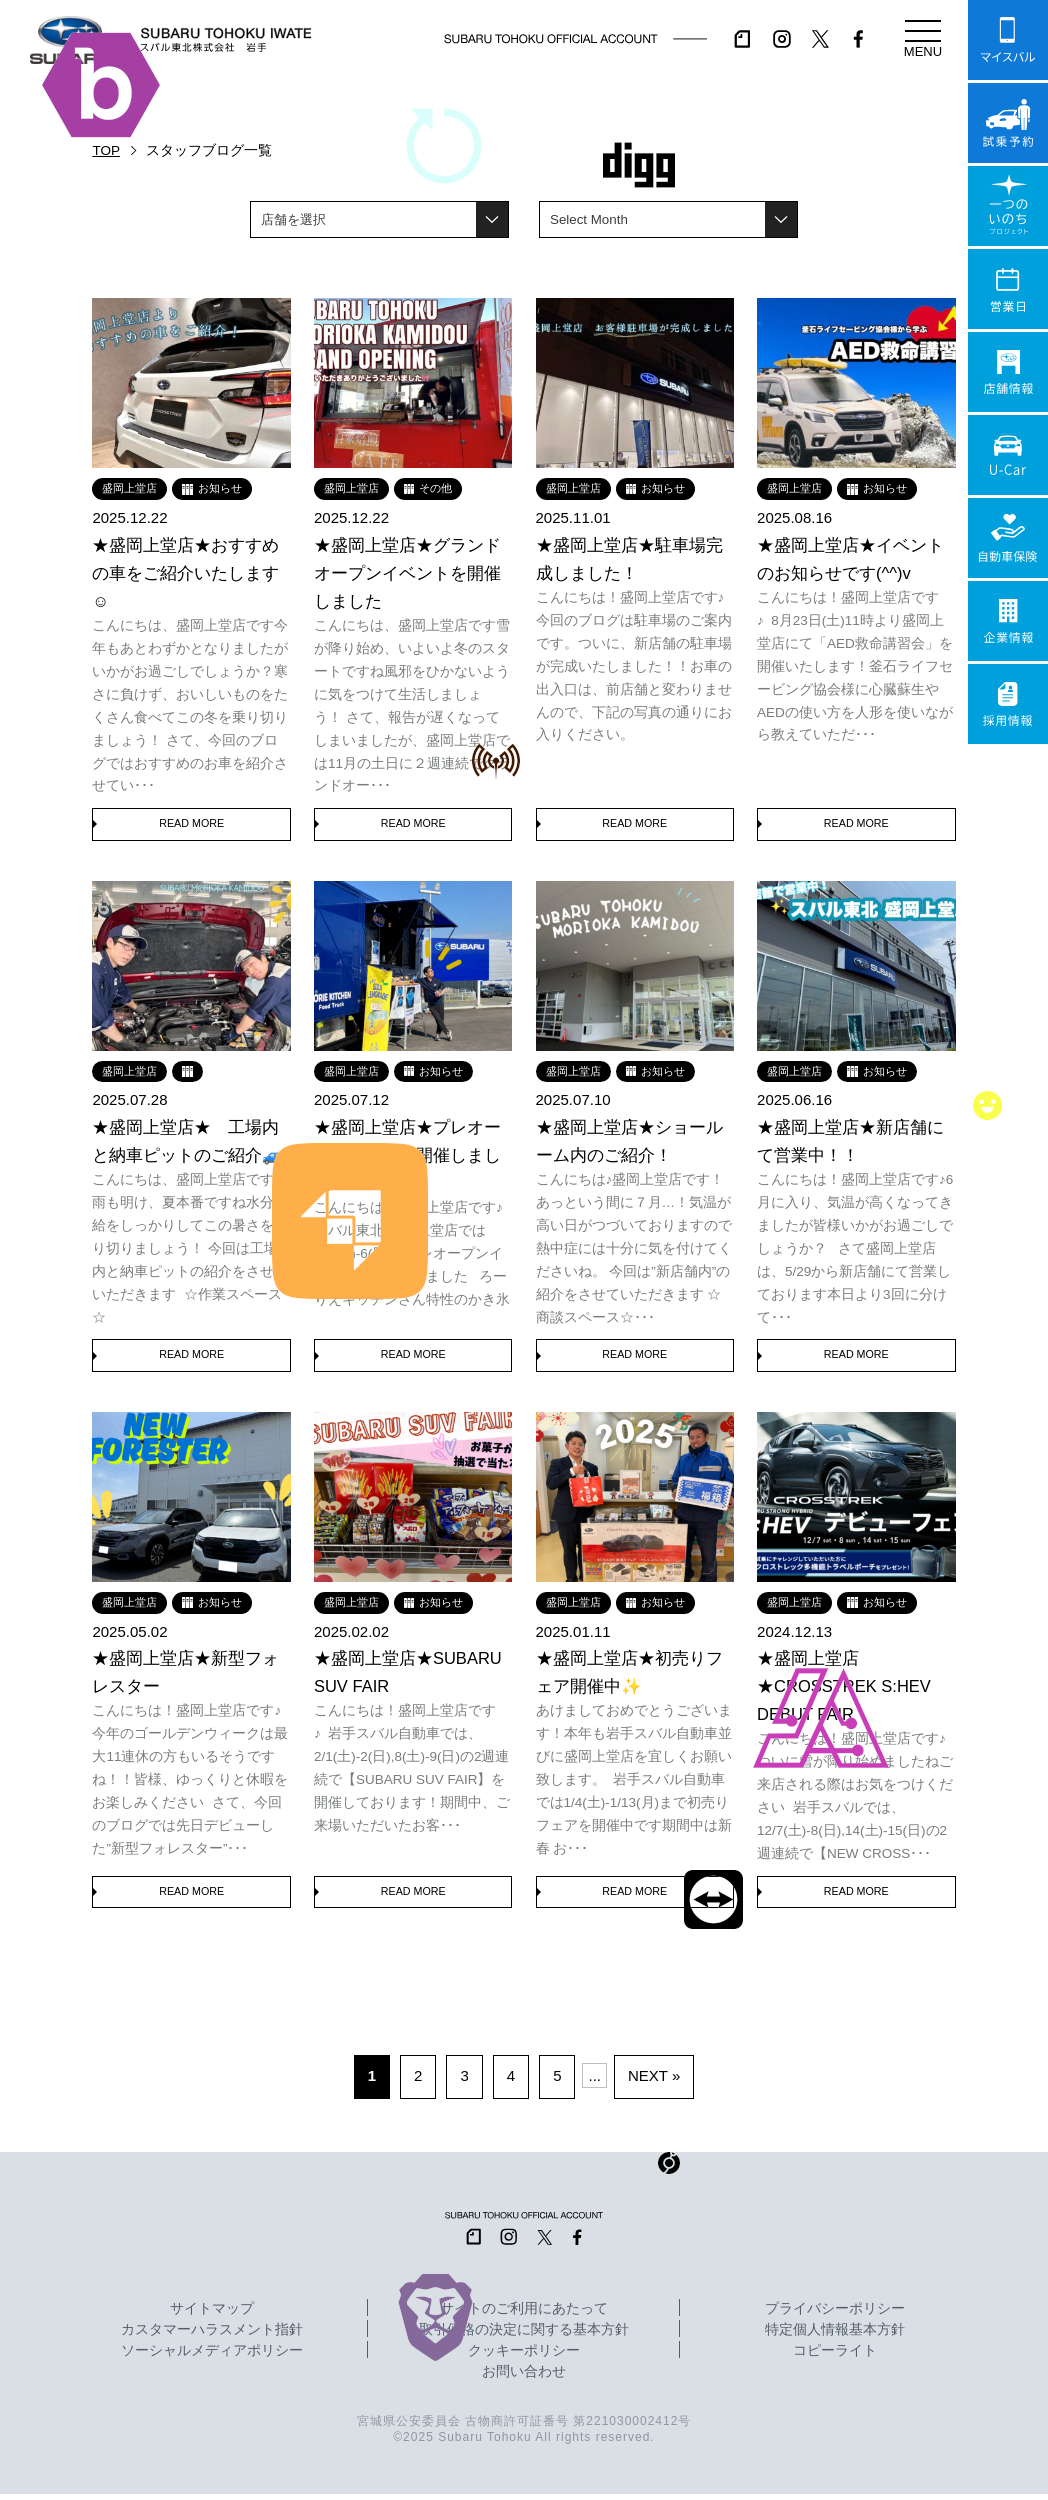  Describe the element at coordinates (821, 1718) in the screenshot. I see `visit The Algorithms website or repository` at that location.